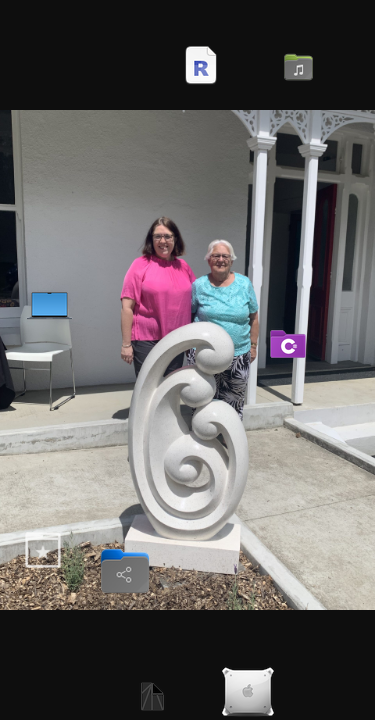 The height and width of the screenshot is (720, 375). Describe the element at coordinates (288, 345) in the screenshot. I see `open folder containing C# project files` at that location.